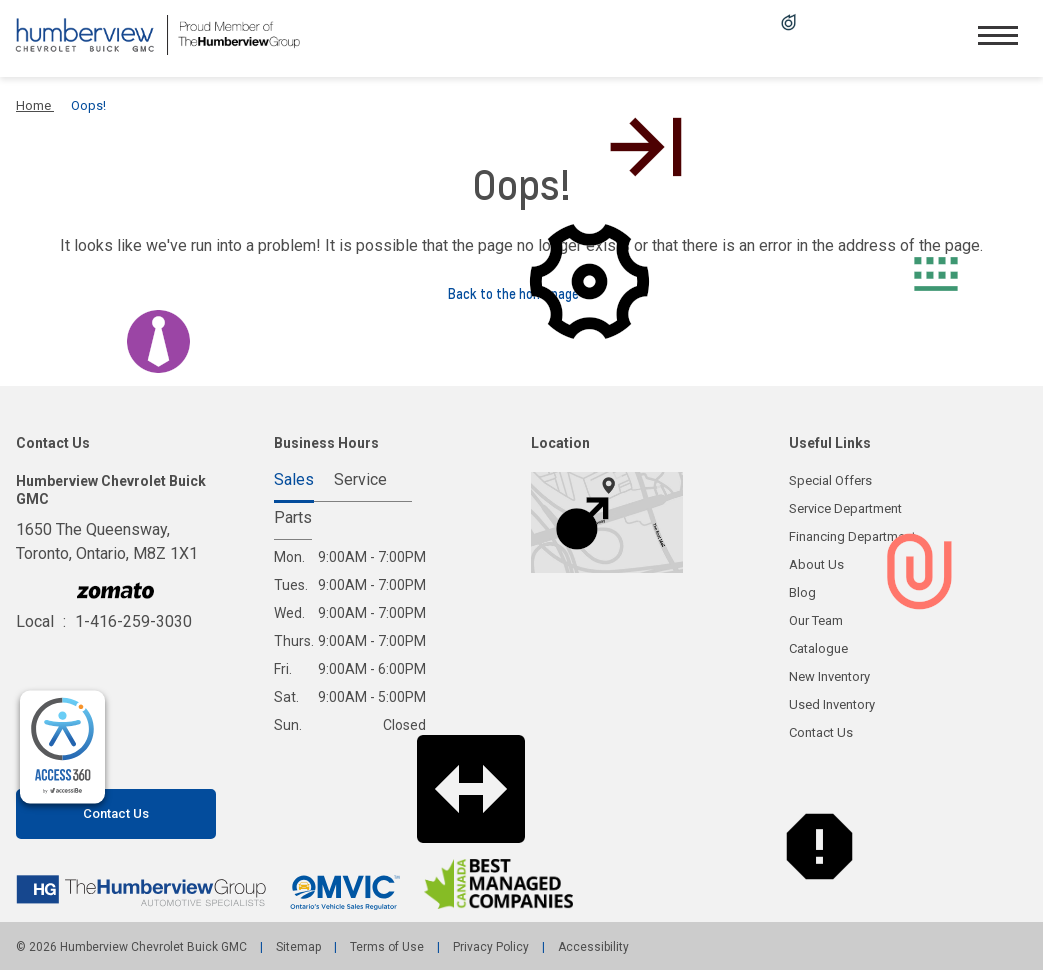  Describe the element at coordinates (471, 789) in the screenshot. I see `flip image horizontally` at that location.